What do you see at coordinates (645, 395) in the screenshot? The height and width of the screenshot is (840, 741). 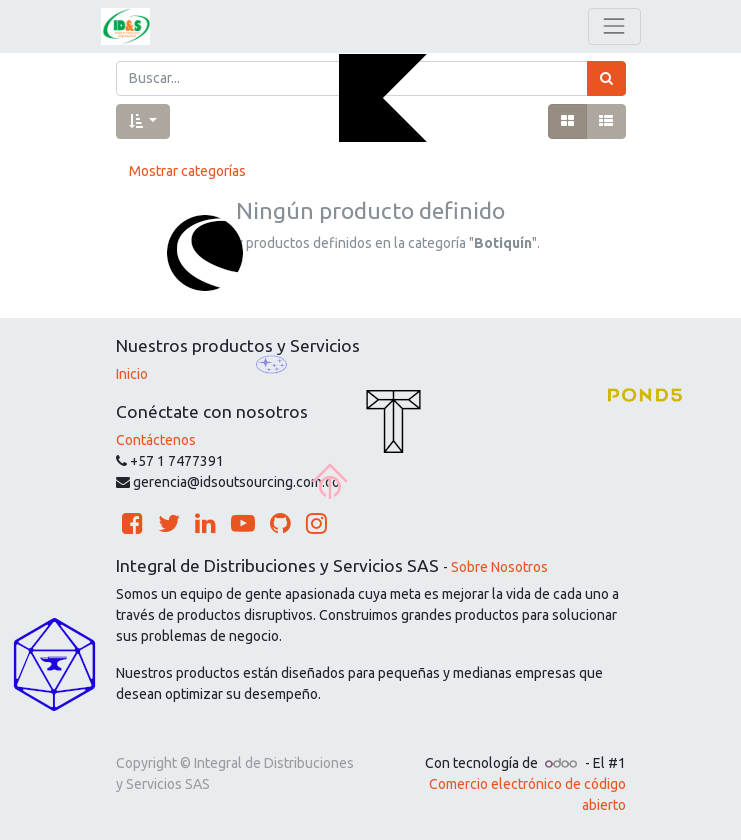 I see `visit pond5 stock media marketplace` at bounding box center [645, 395].